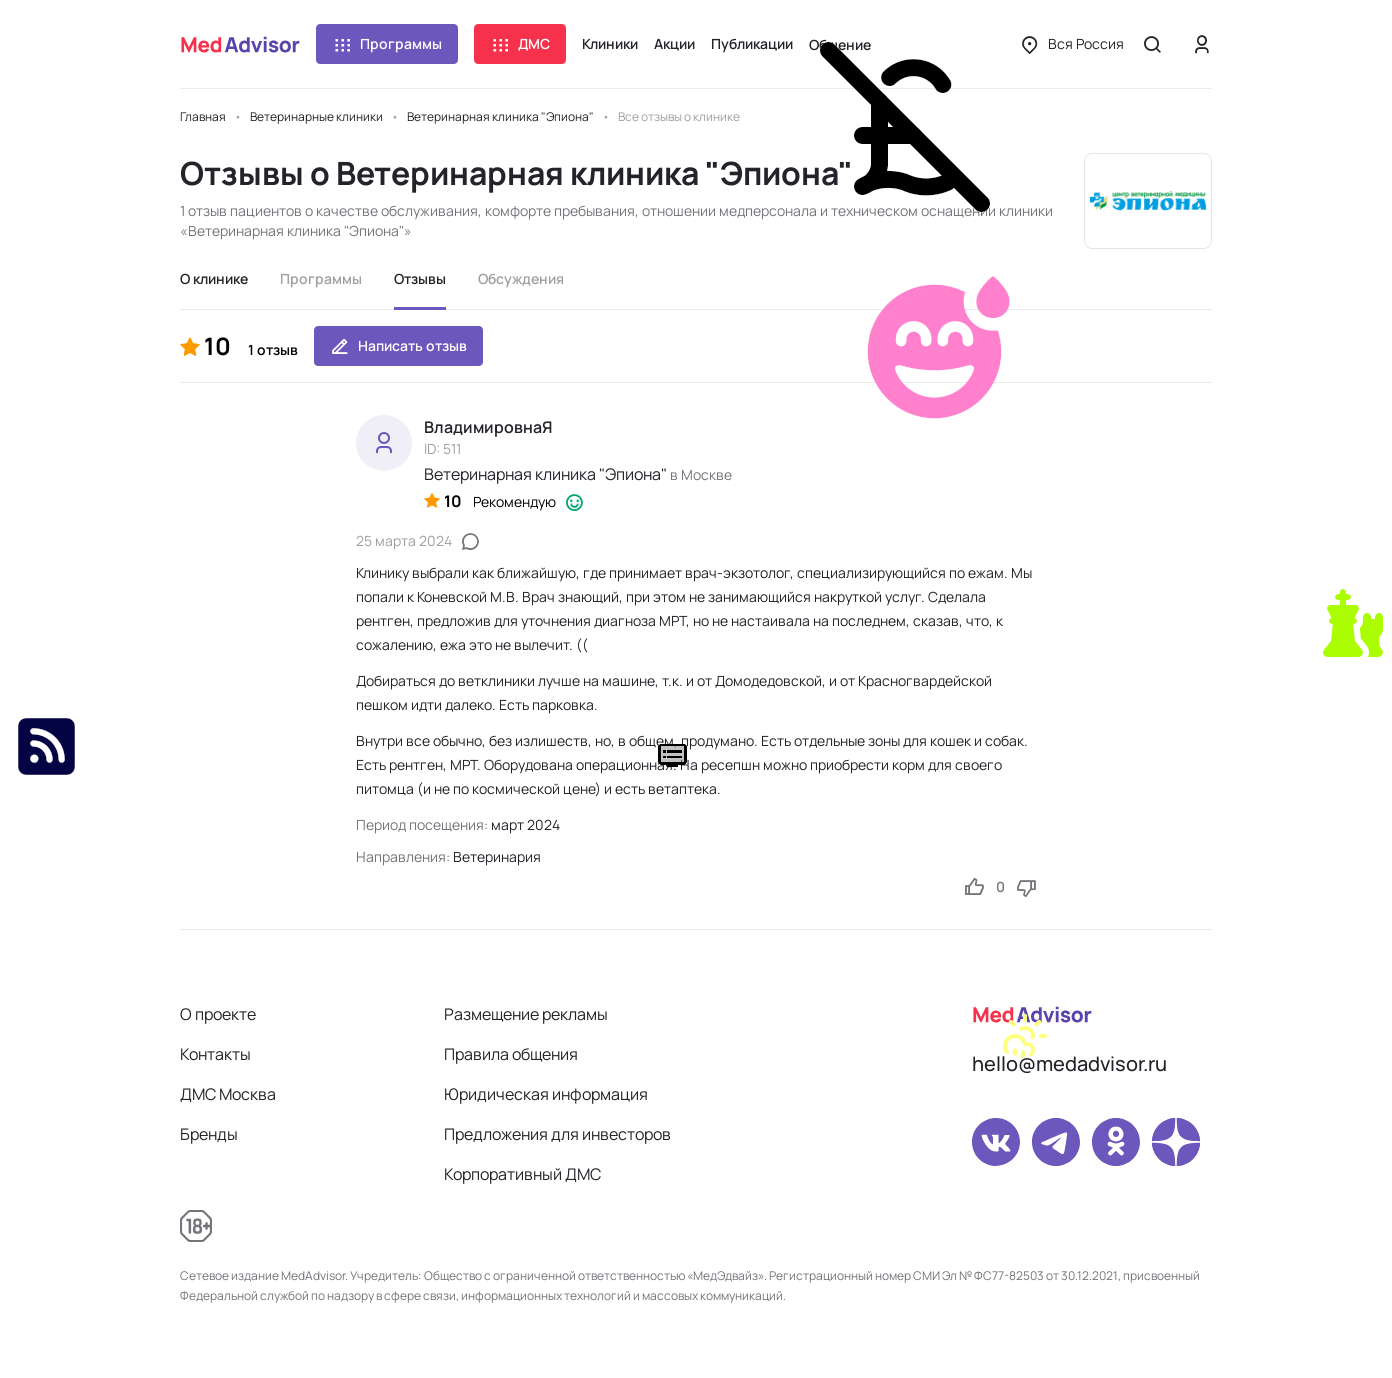 This screenshot has height=1378, width=1392. Describe the element at coordinates (1025, 1036) in the screenshot. I see `current weather conditions: partly cloudy with rain` at that location.